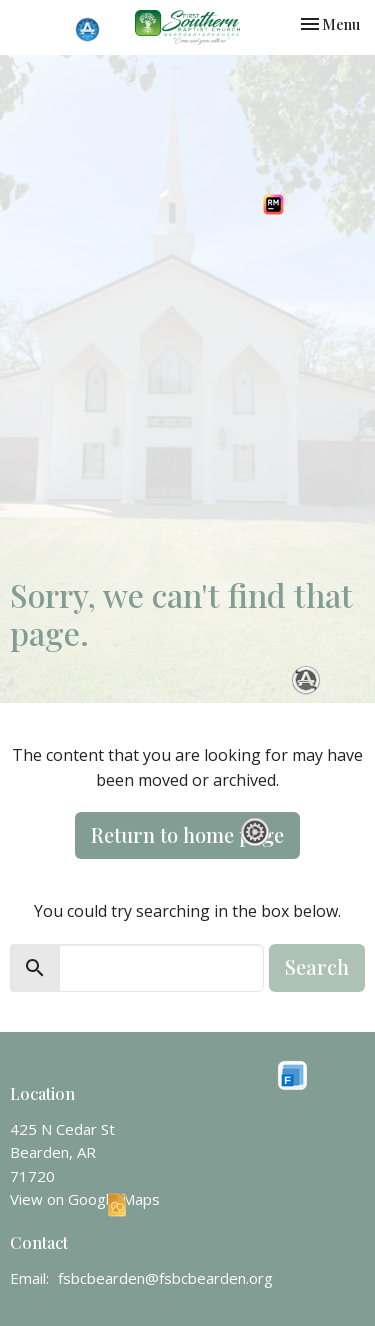 This screenshot has height=1326, width=375. What do you see at coordinates (117, 1205) in the screenshot?
I see `open libreoffice draw application` at bounding box center [117, 1205].